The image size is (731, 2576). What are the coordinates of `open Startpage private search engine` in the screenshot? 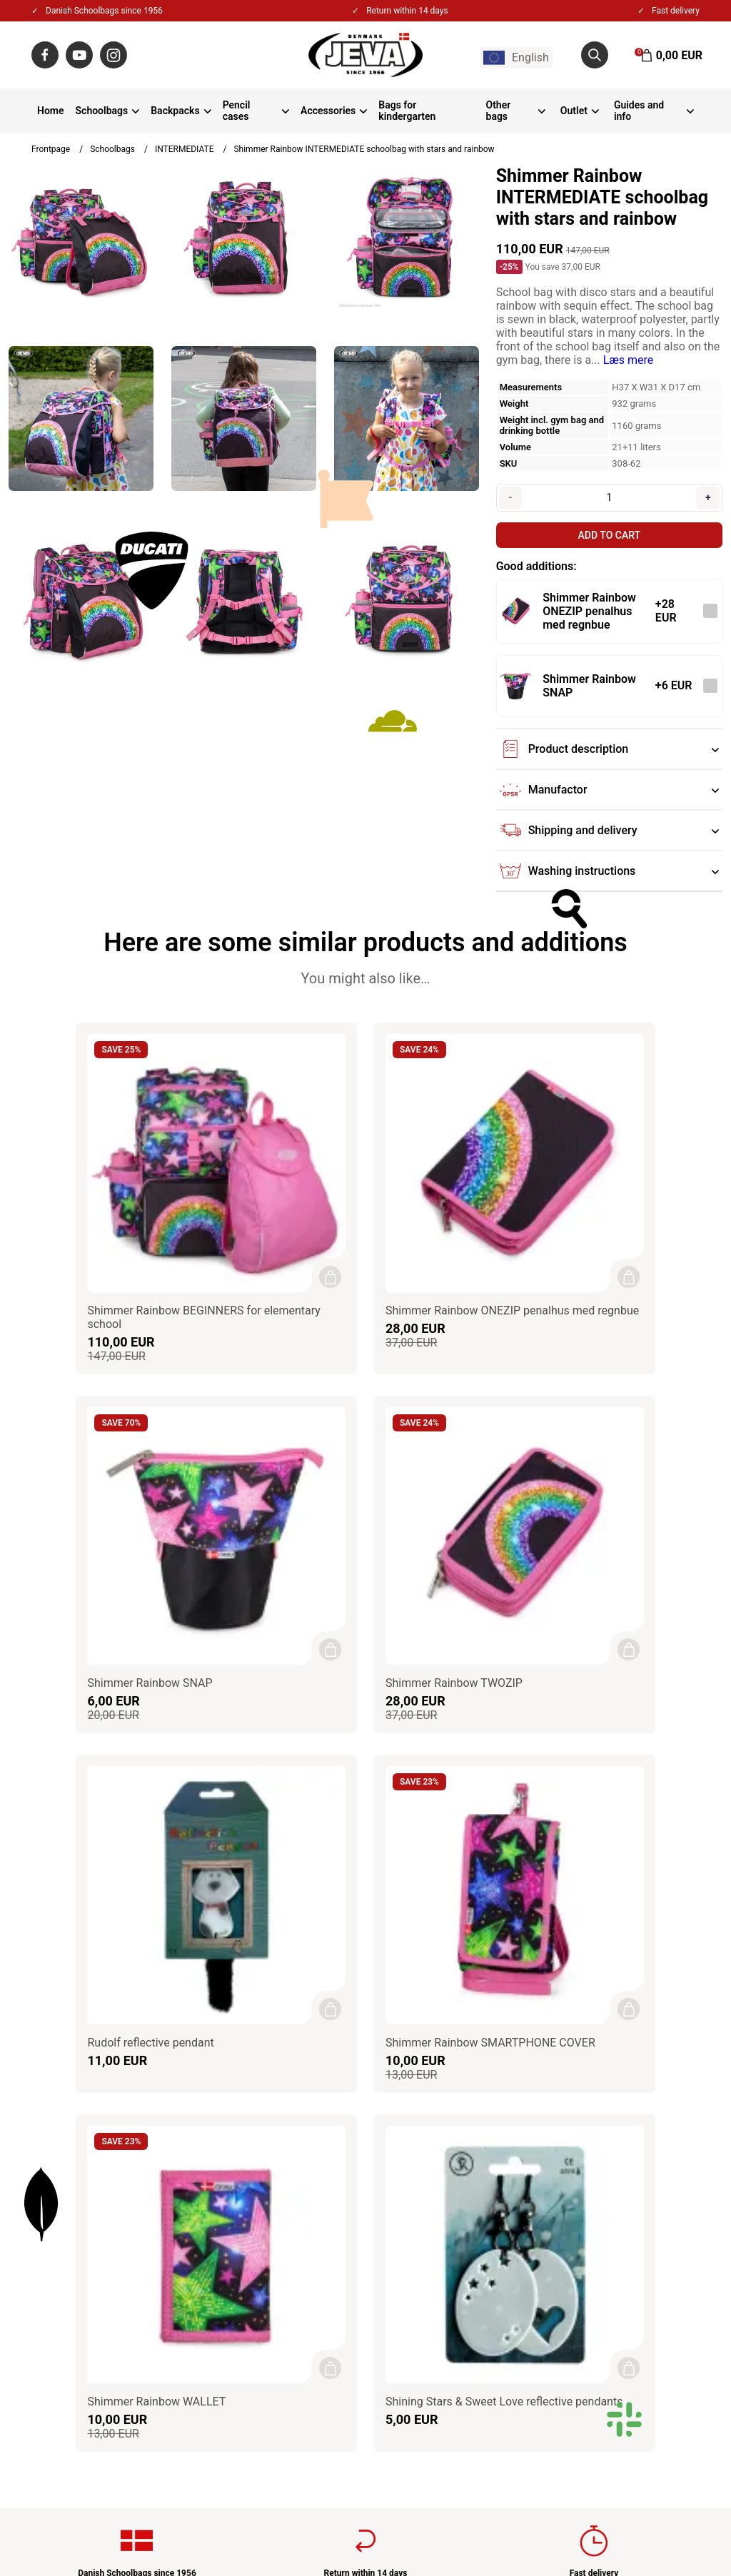 It's located at (569, 908).